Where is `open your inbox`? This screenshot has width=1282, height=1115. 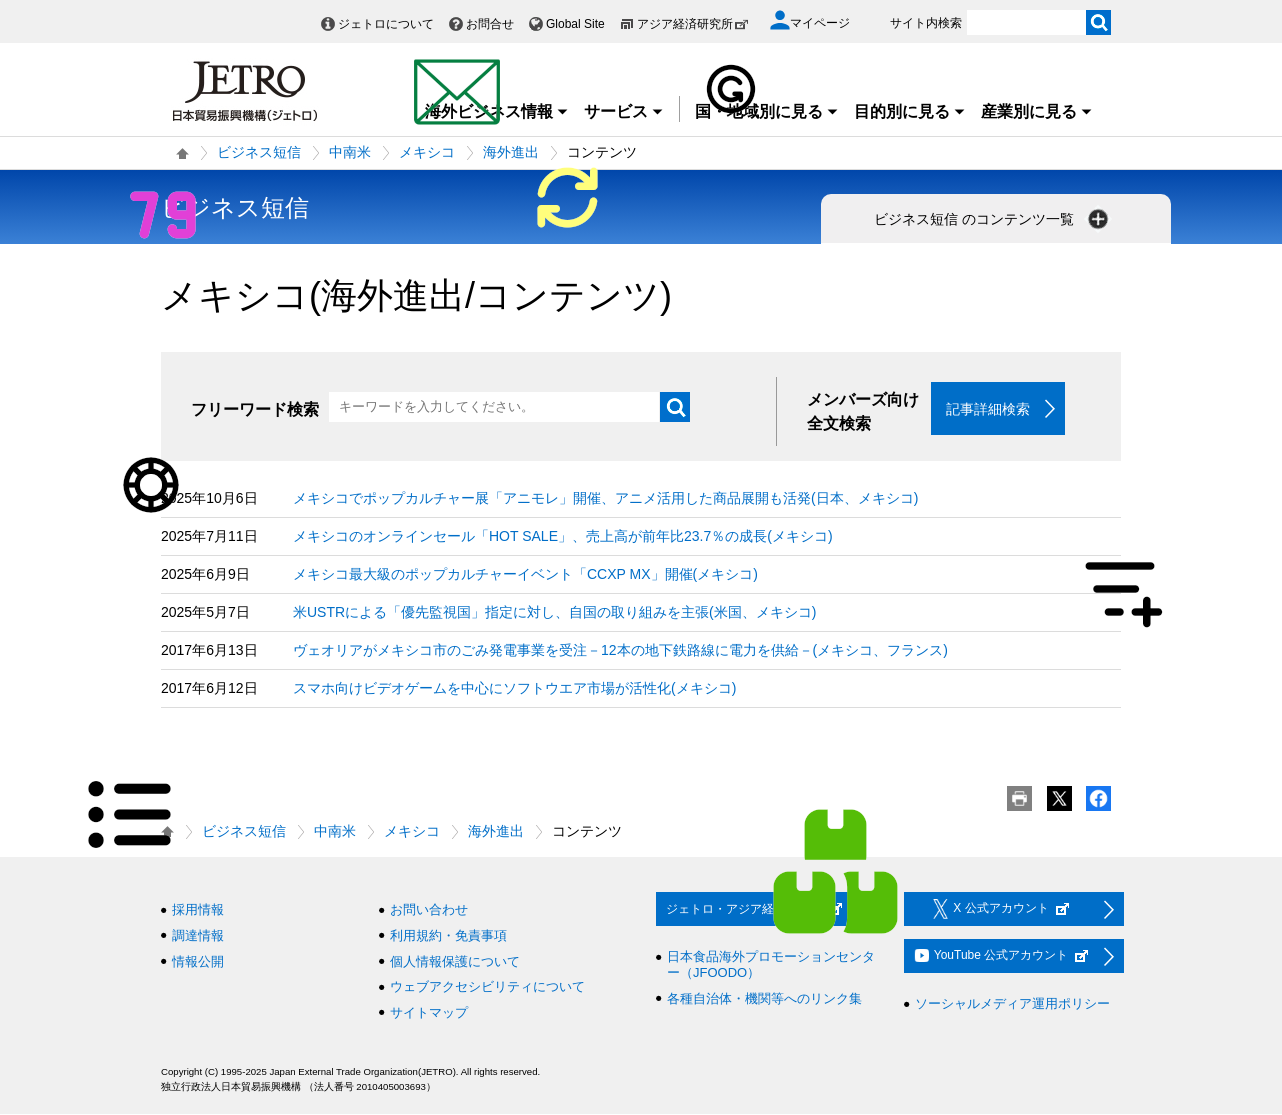
open your inbox is located at coordinates (457, 92).